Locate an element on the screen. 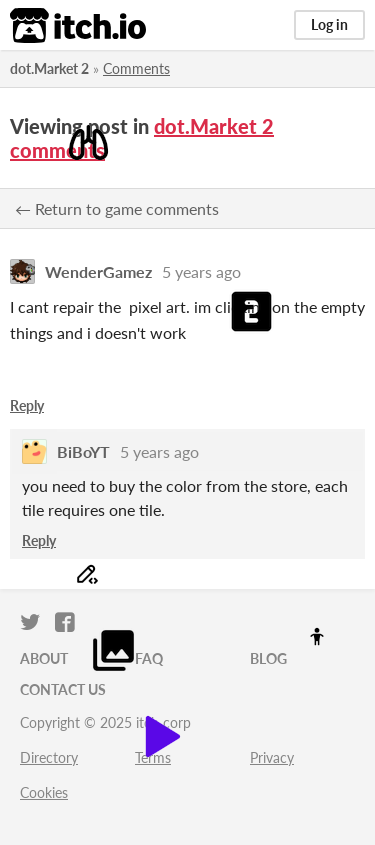 Image resolution: width=375 pixels, height=845 pixels. view photo collections or albums is located at coordinates (113, 650).